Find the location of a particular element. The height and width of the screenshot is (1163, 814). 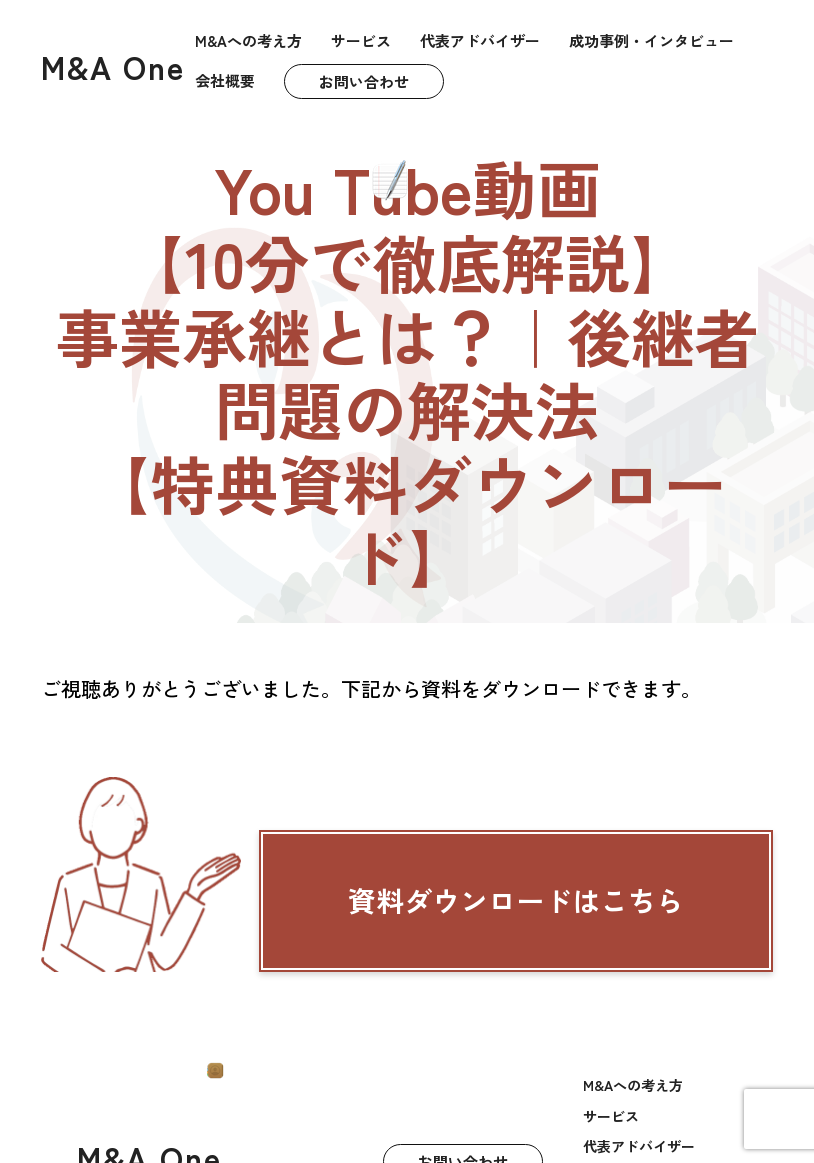

open TextEdit to create or edit documents is located at coordinates (390, 181).